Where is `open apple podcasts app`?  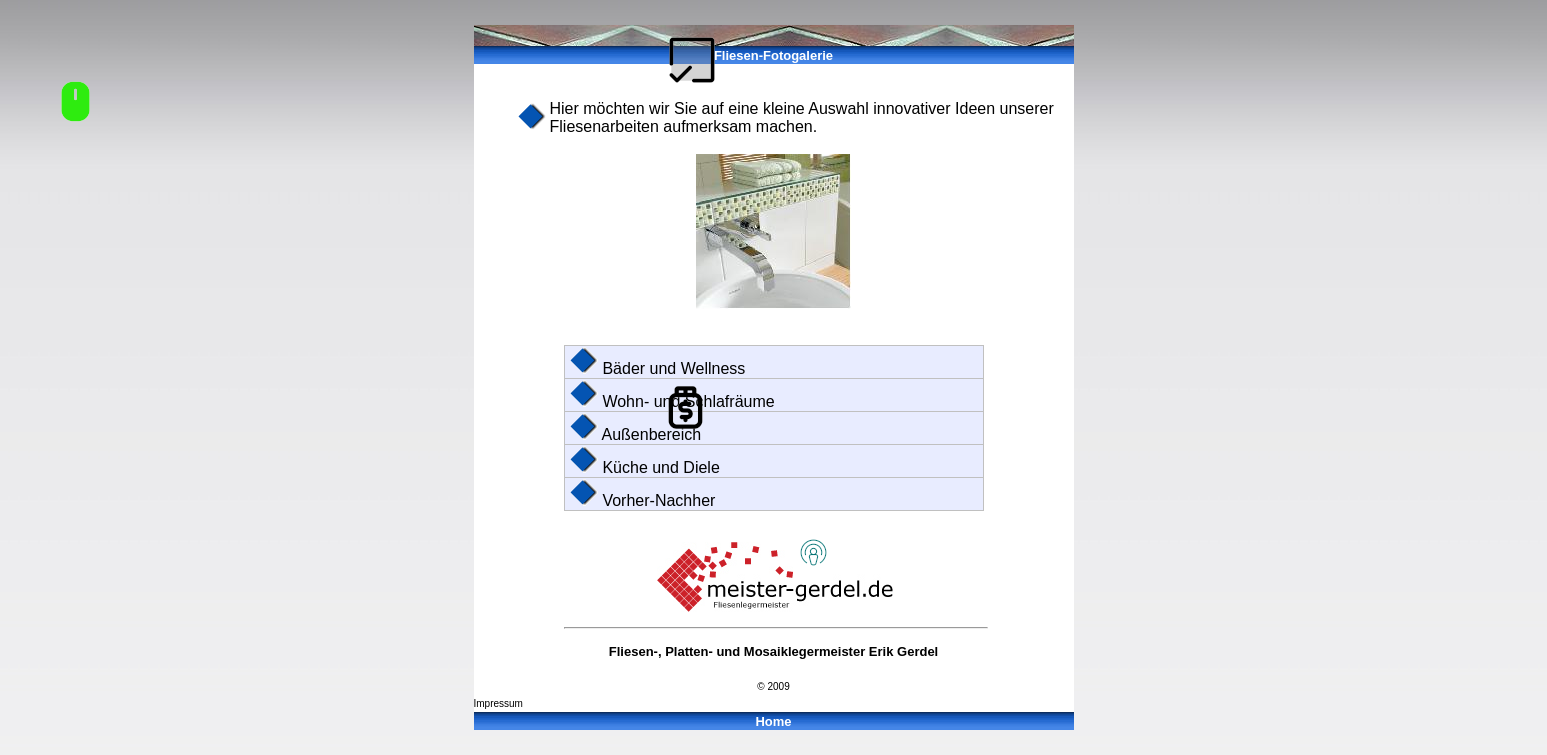 open apple podcasts app is located at coordinates (813, 552).